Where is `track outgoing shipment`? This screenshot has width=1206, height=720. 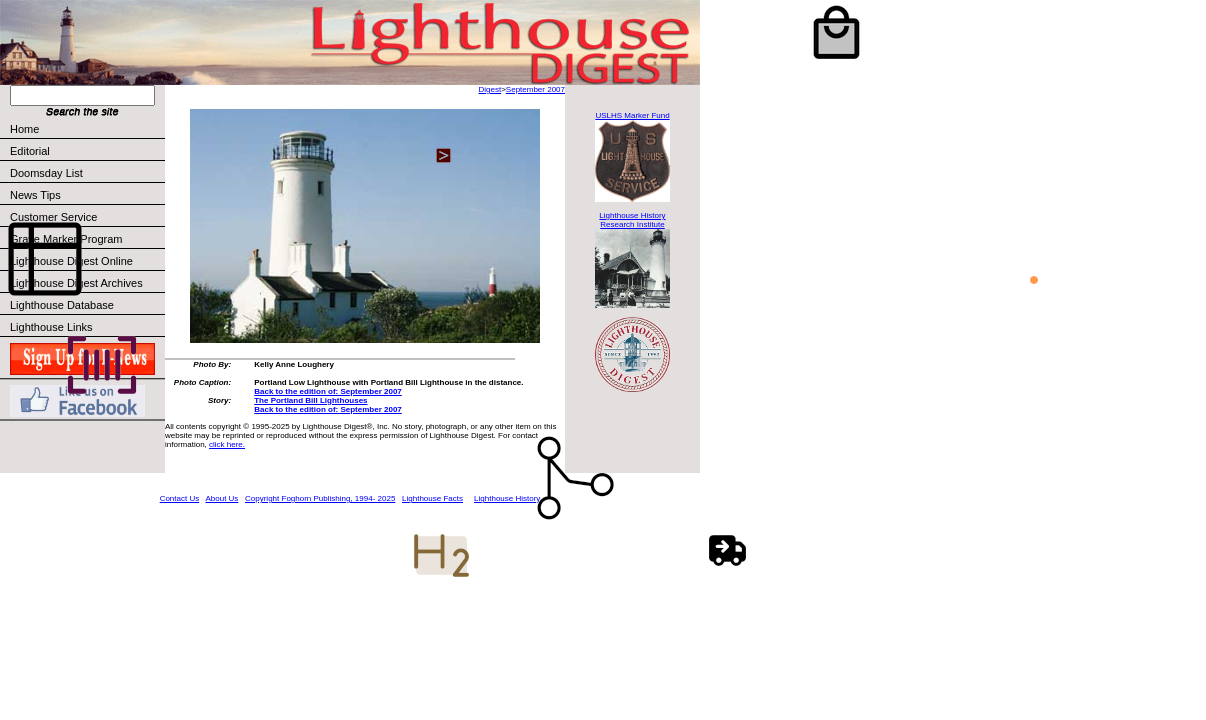 track outgoing shipment is located at coordinates (727, 549).